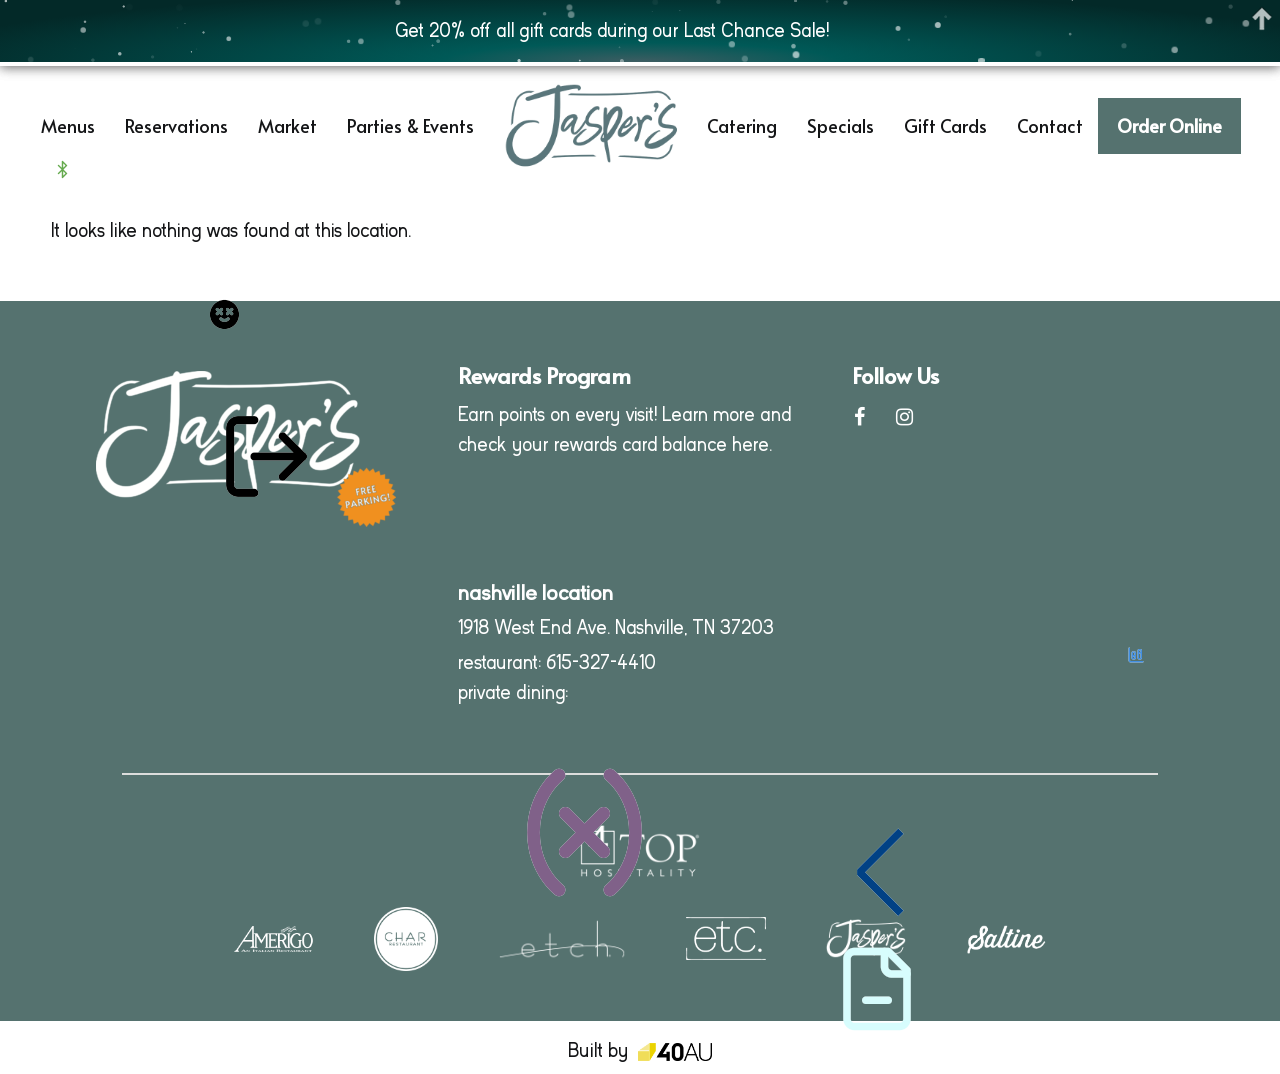 This screenshot has height=1074, width=1280. I want to click on toggle bluetooth connectivity on or off, so click(62, 169).